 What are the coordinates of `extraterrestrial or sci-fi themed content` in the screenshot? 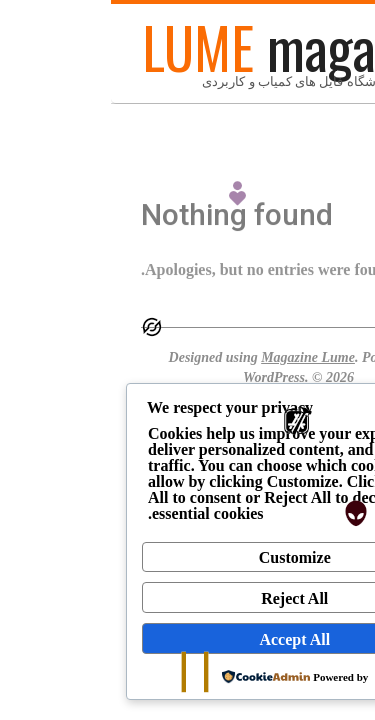 It's located at (356, 513).